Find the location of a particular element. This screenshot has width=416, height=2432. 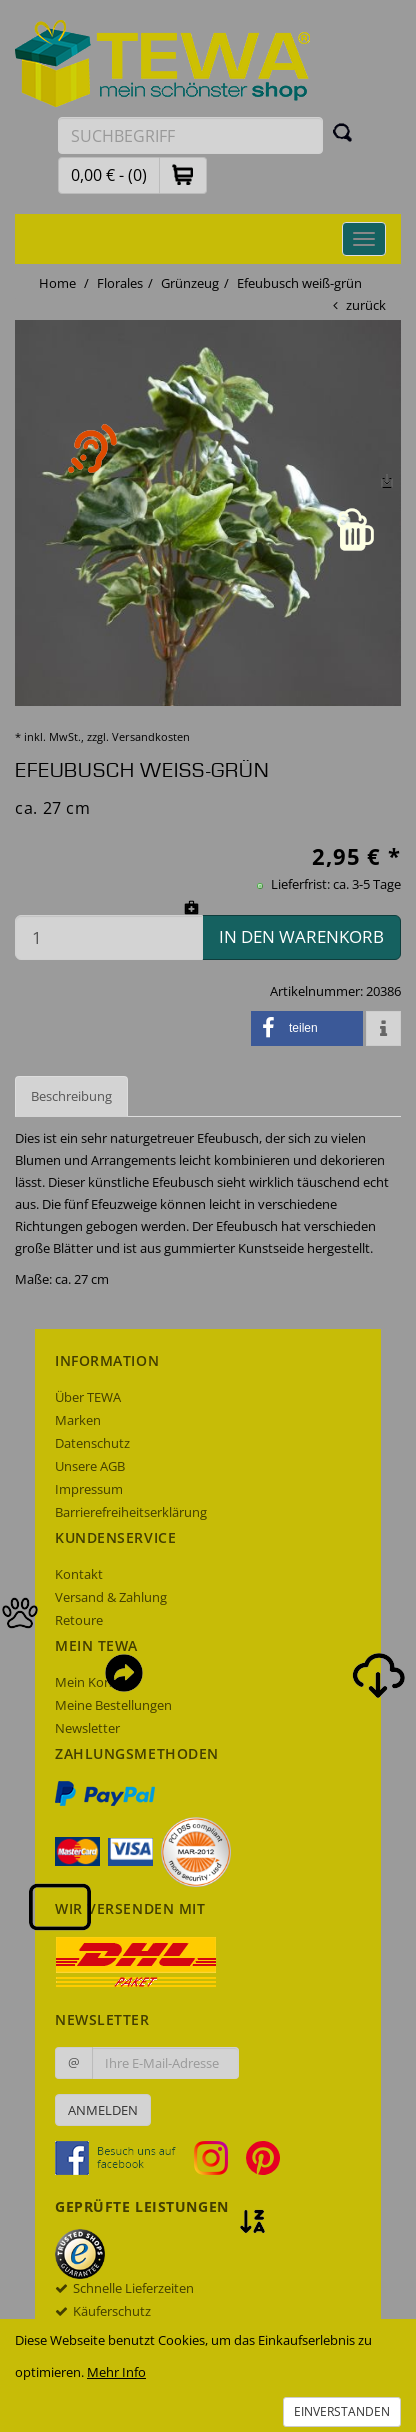

download file from cloud storage is located at coordinates (378, 1672).